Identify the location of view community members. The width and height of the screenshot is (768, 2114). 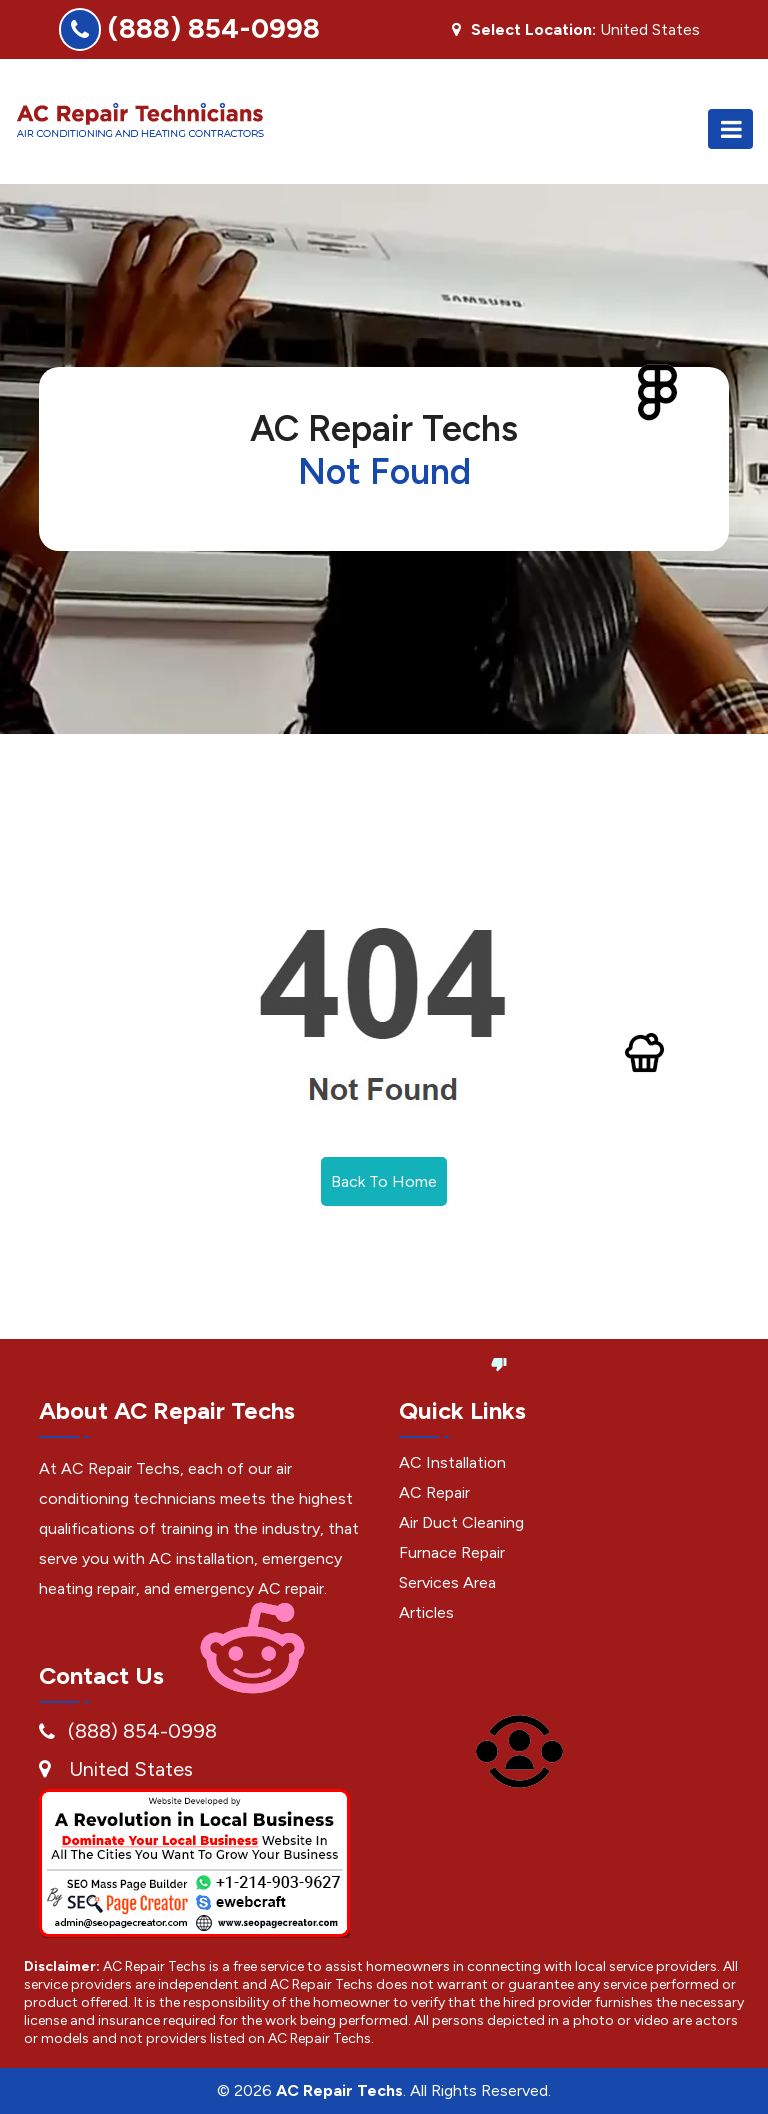
(519, 1751).